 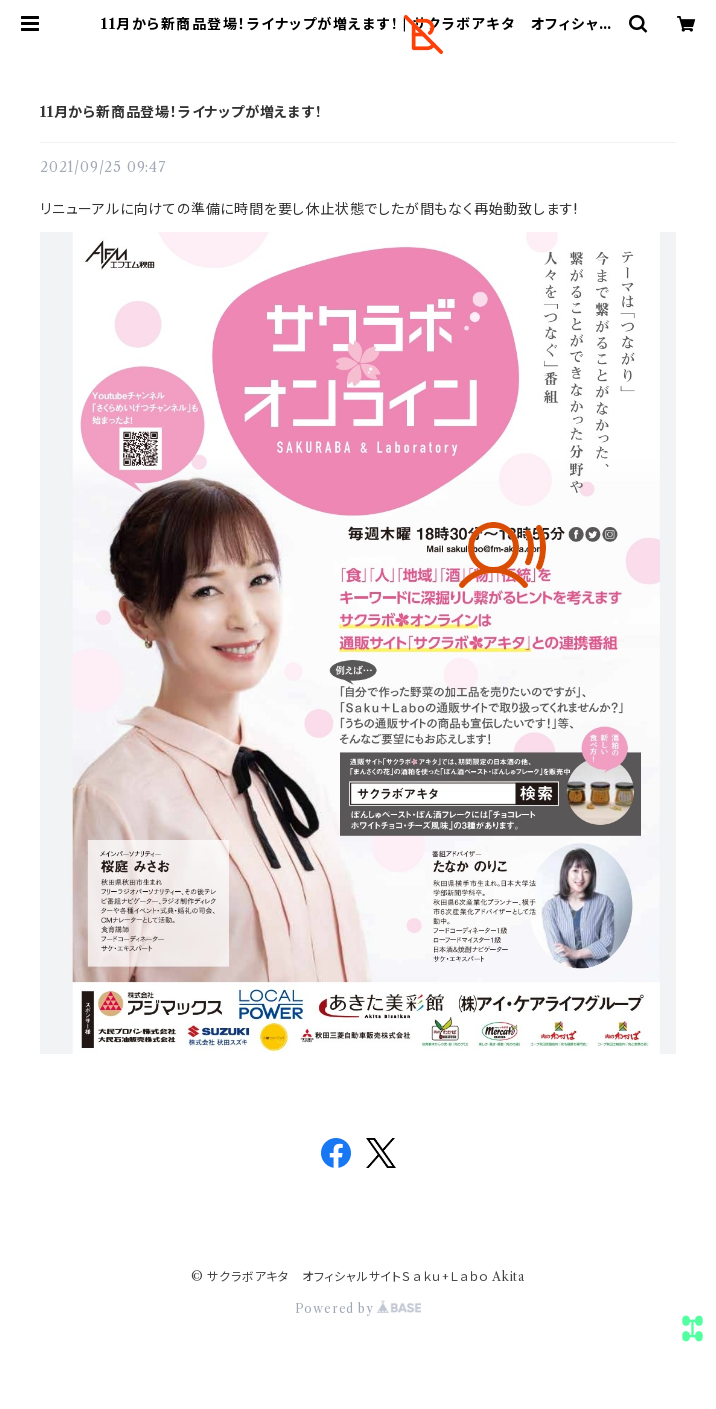 I want to click on user is speaking or broadcasting audio, so click(x=501, y=555).